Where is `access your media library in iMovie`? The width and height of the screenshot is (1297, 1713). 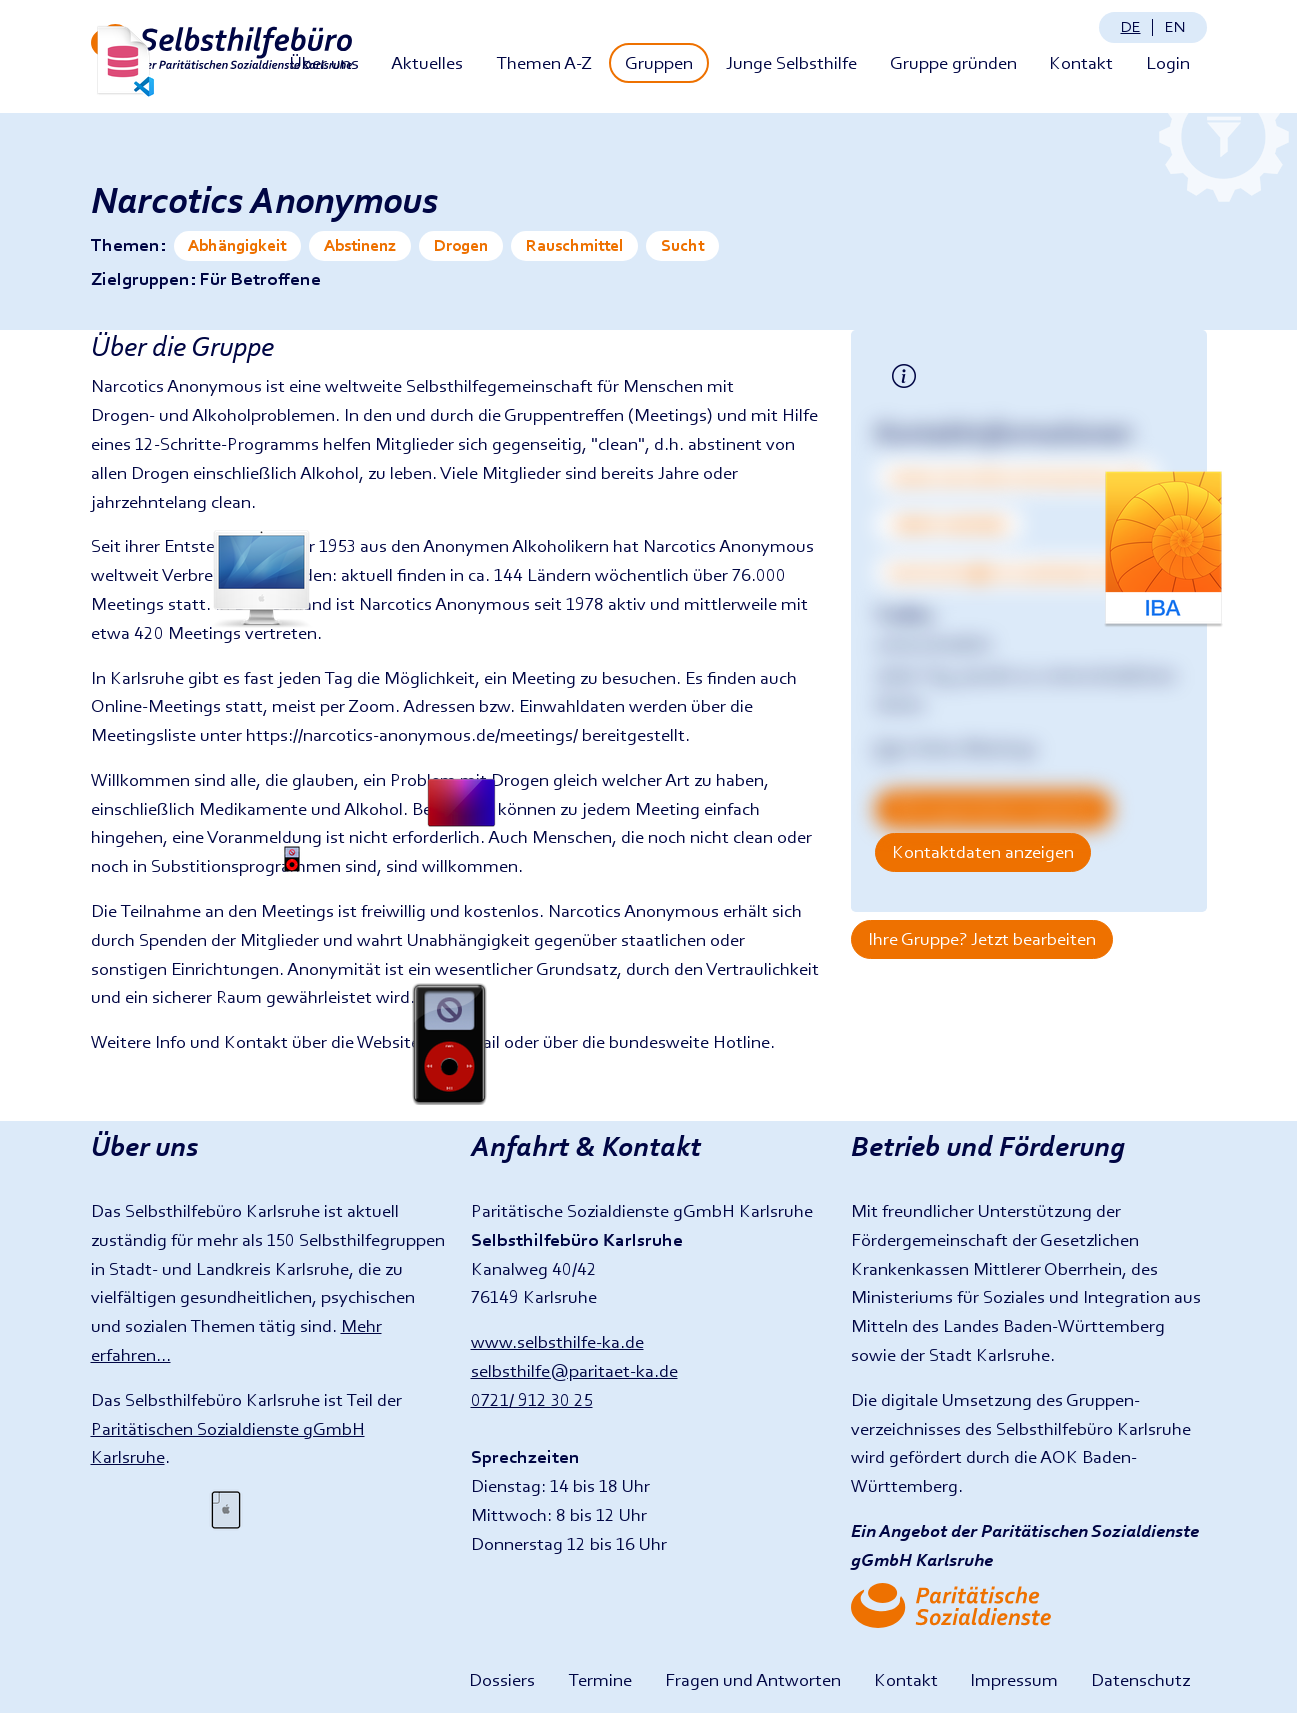
access your media library in iMovie is located at coordinates (461, 802).